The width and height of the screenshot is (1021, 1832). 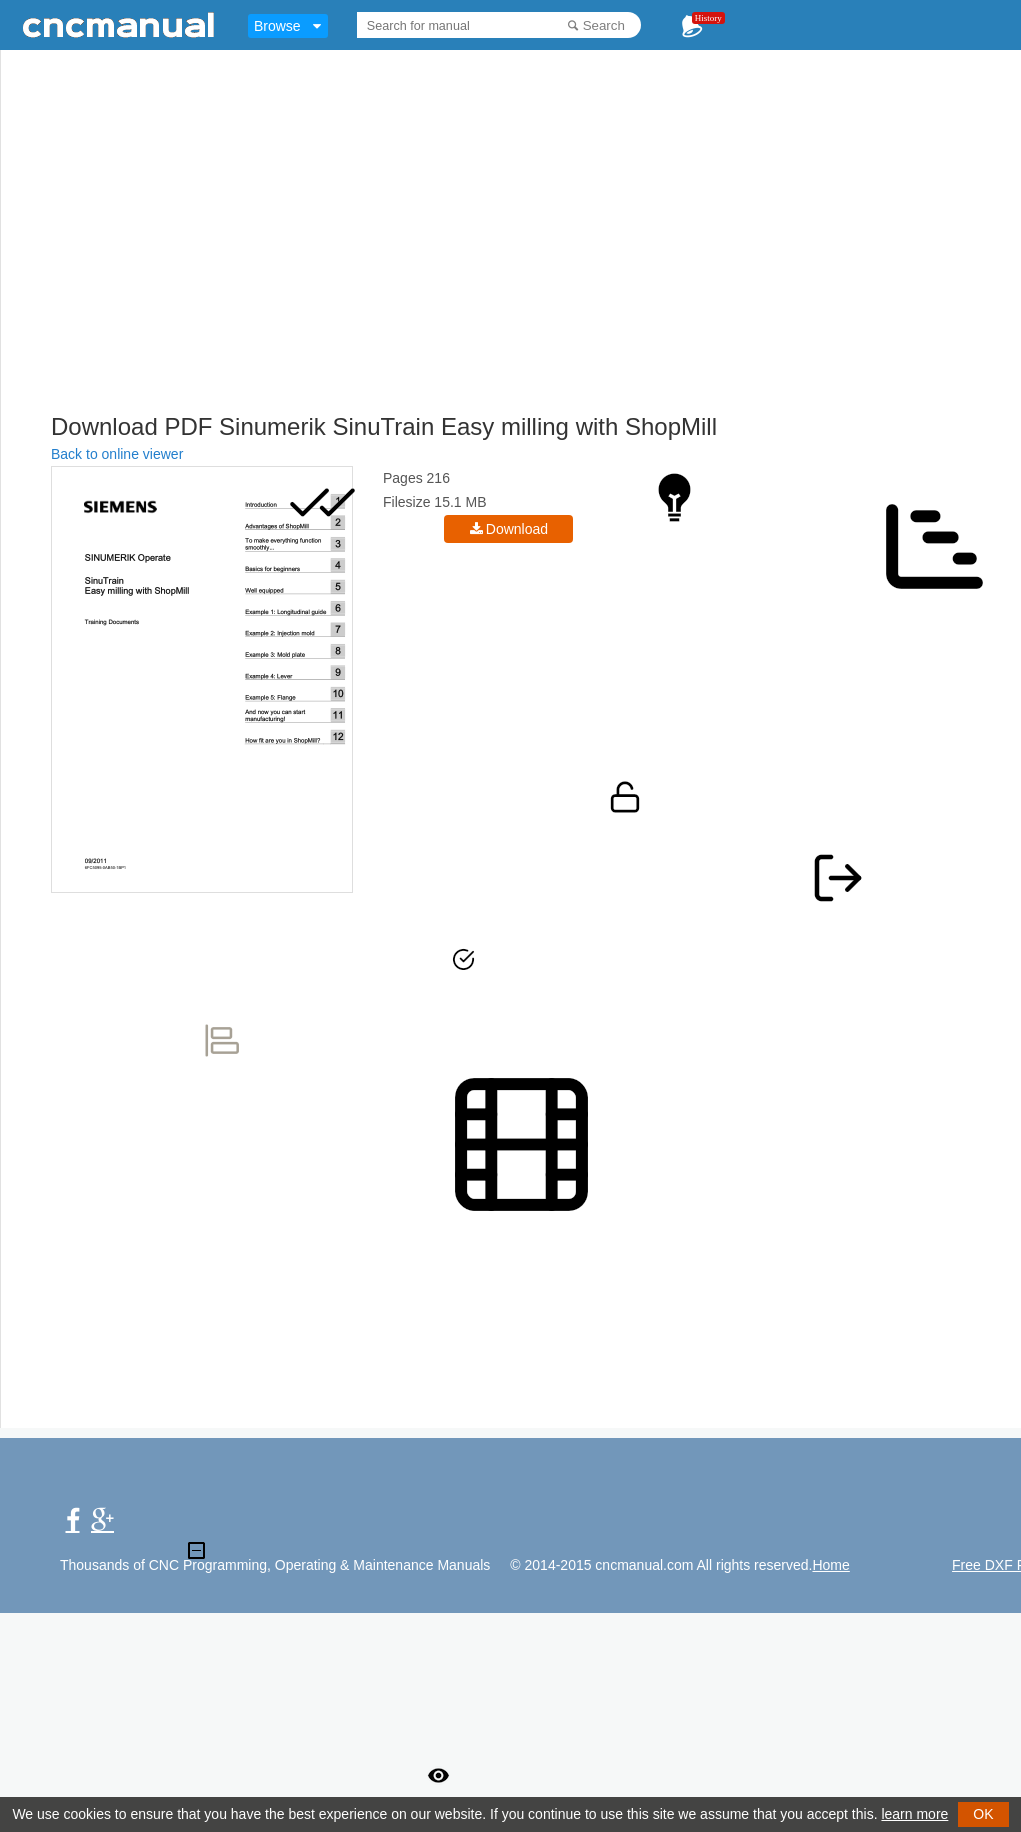 What do you see at coordinates (463, 959) in the screenshot?
I see `indicates task or action completed successfully` at bounding box center [463, 959].